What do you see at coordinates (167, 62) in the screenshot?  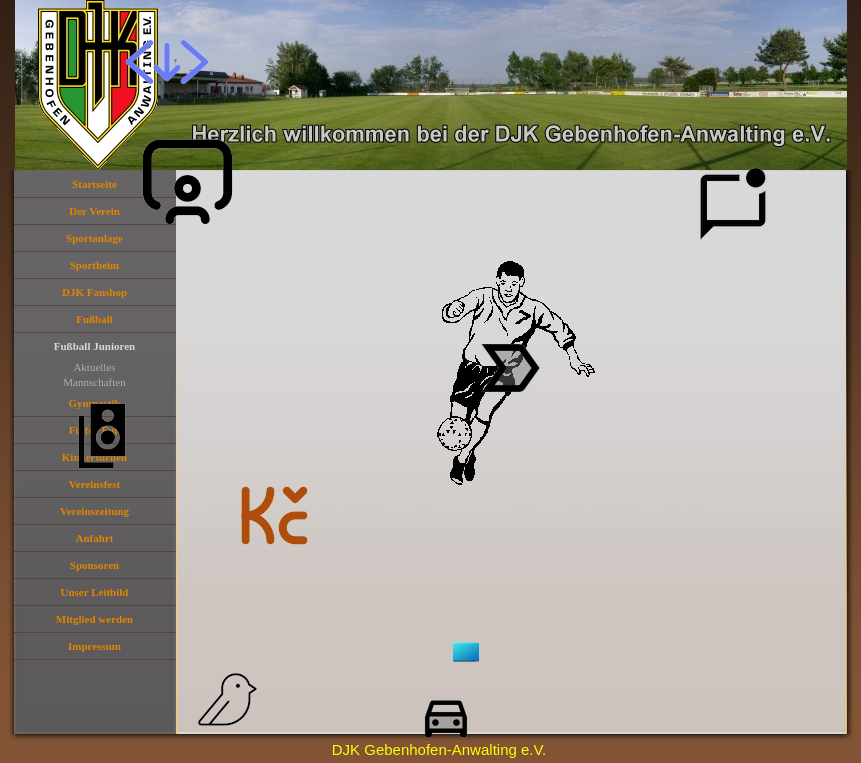 I see `download source code or script files` at bounding box center [167, 62].